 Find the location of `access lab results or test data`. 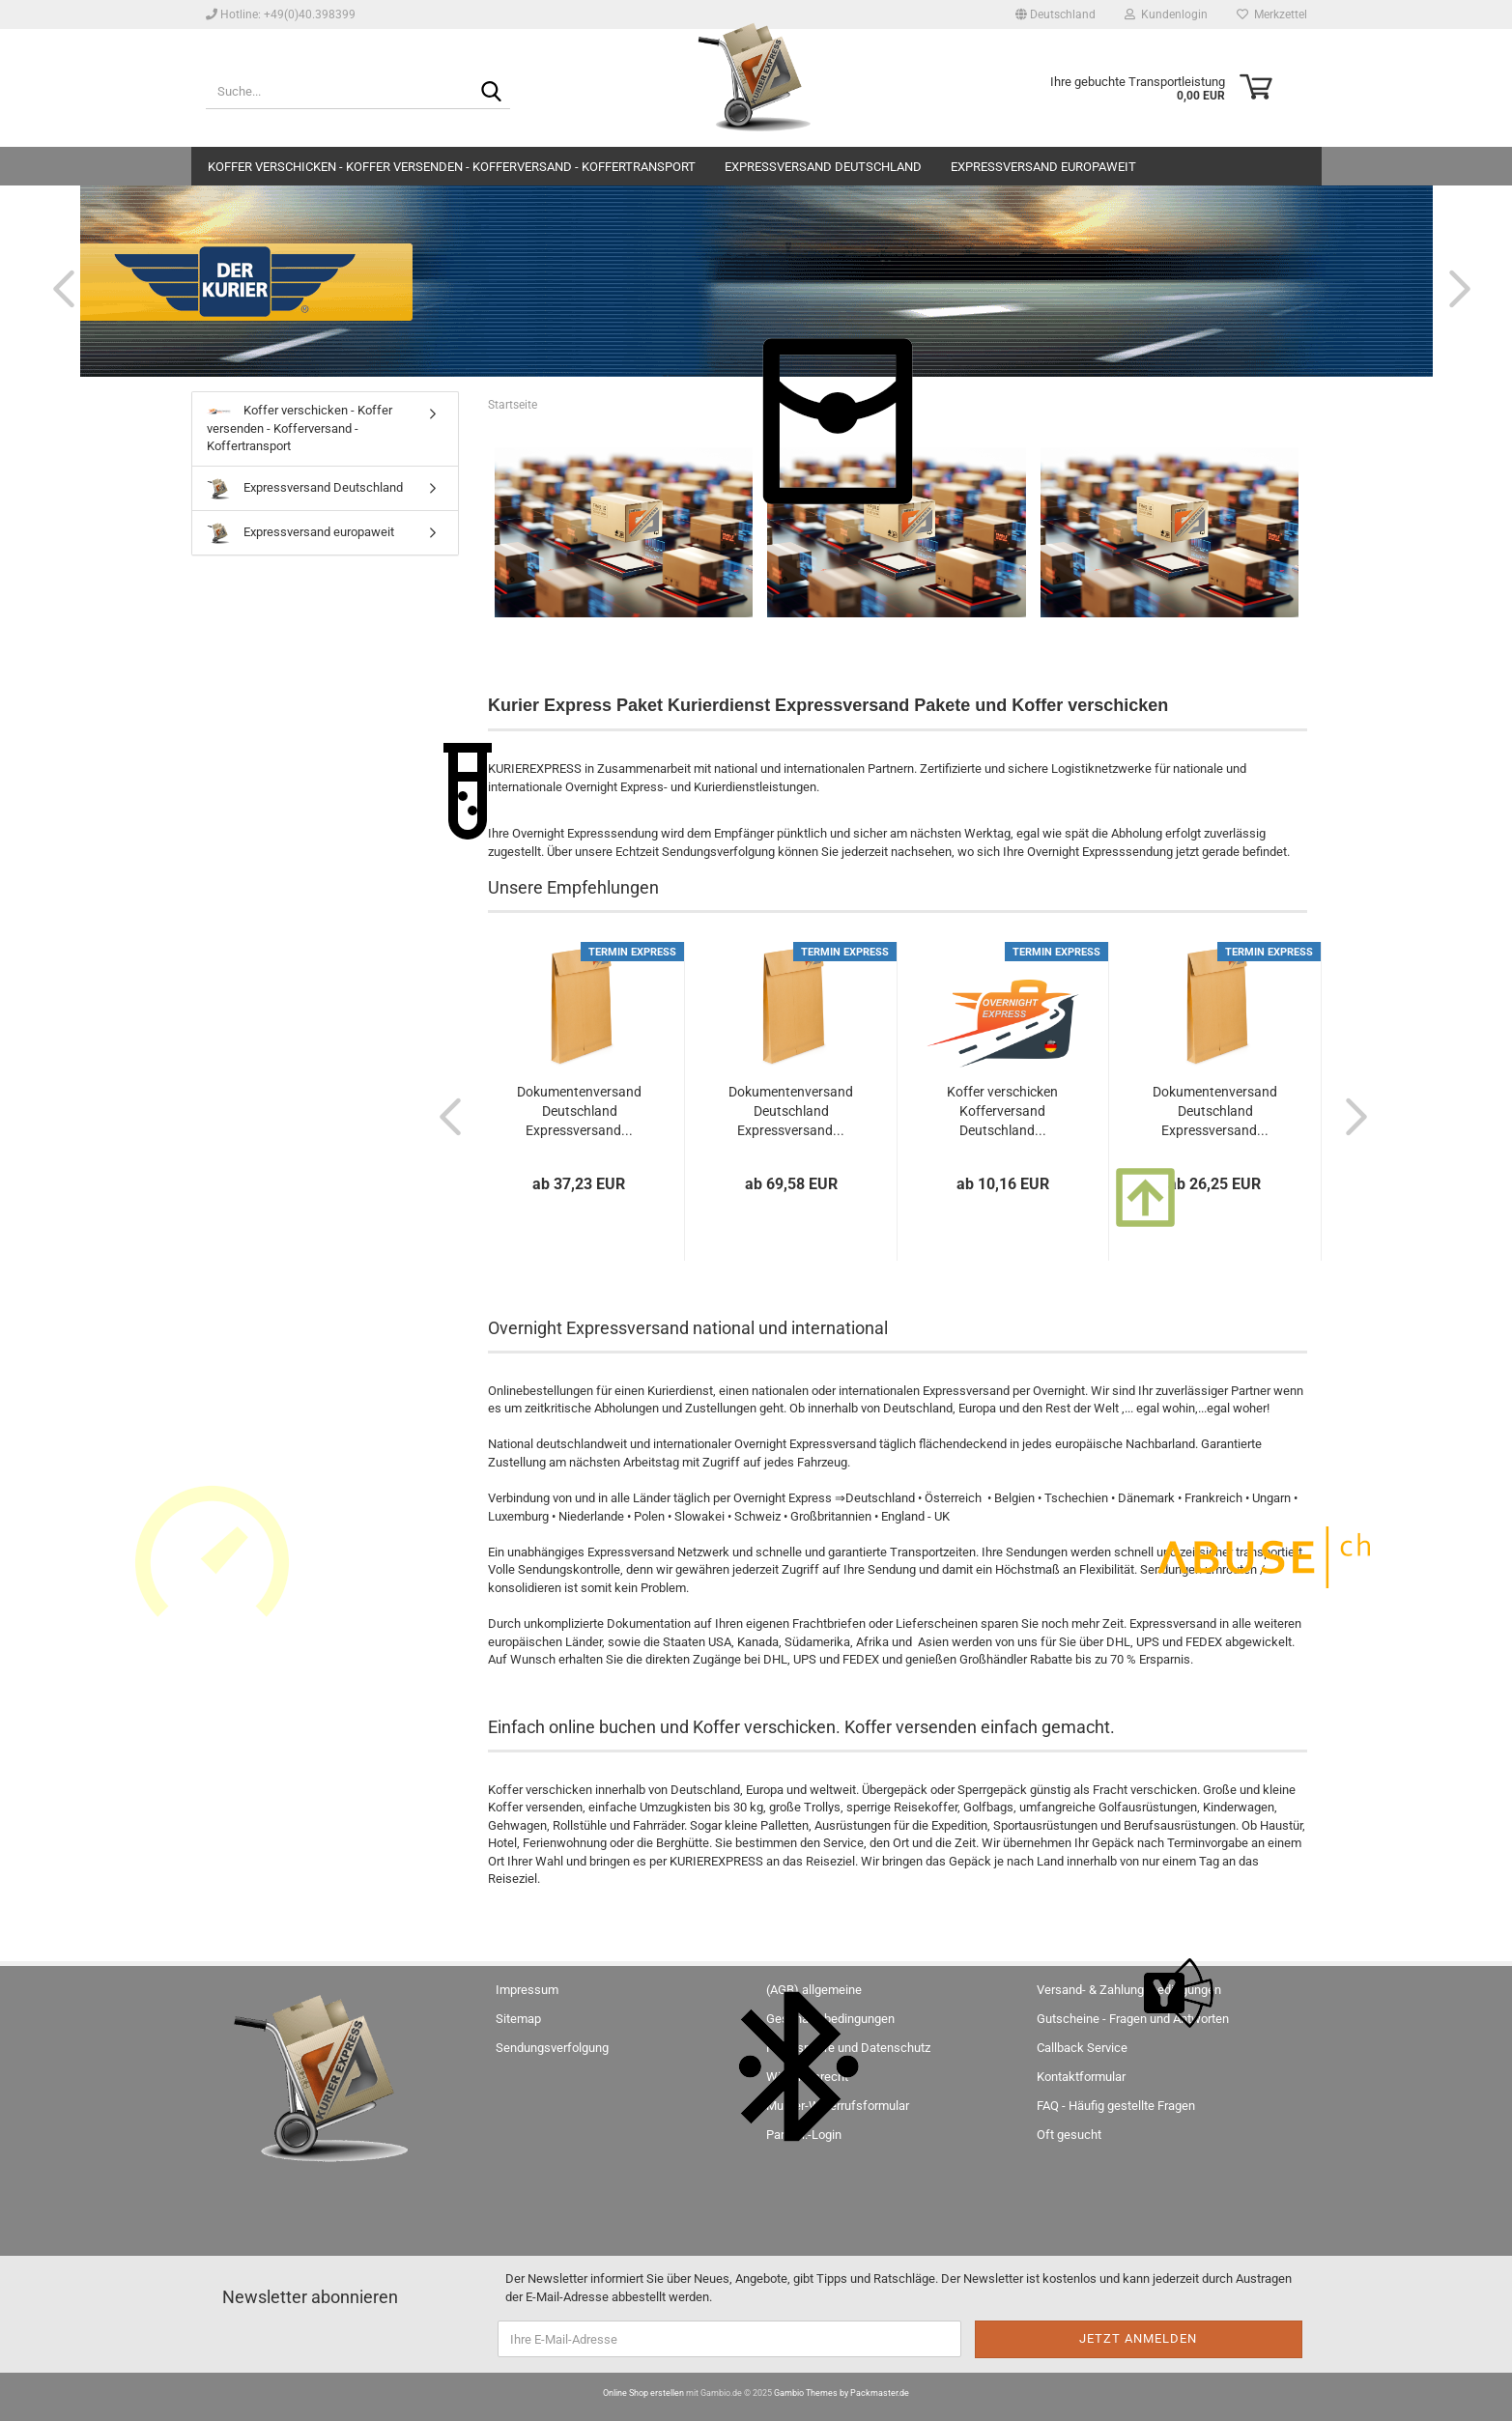

access lab results or test data is located at coordinates (468, 791).